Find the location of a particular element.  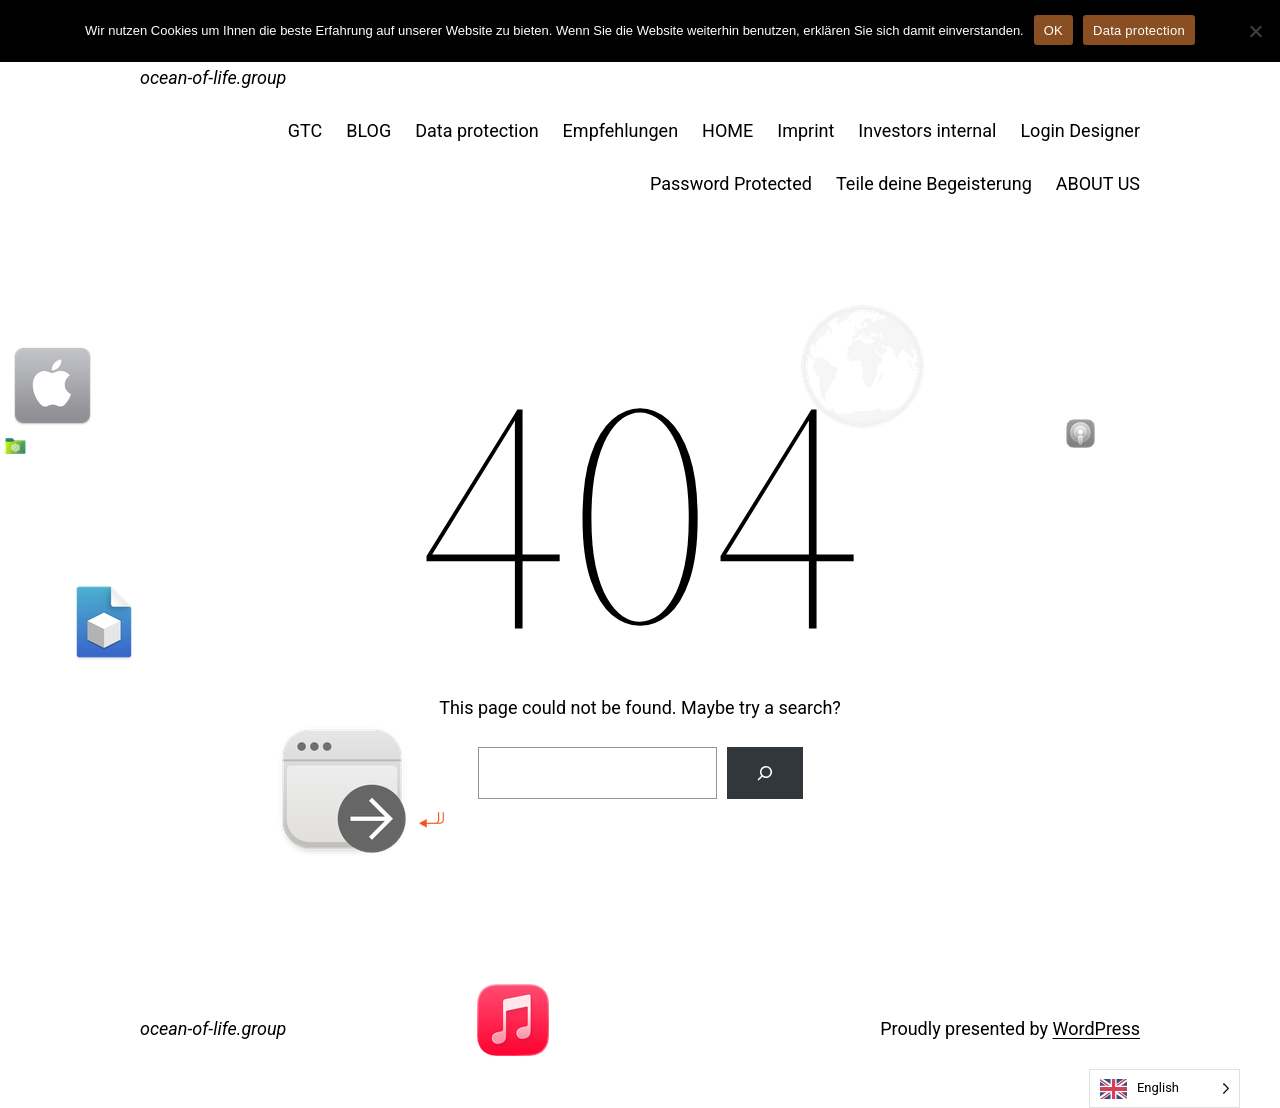

open the gnome music app is located at coordinates (513, 1020).